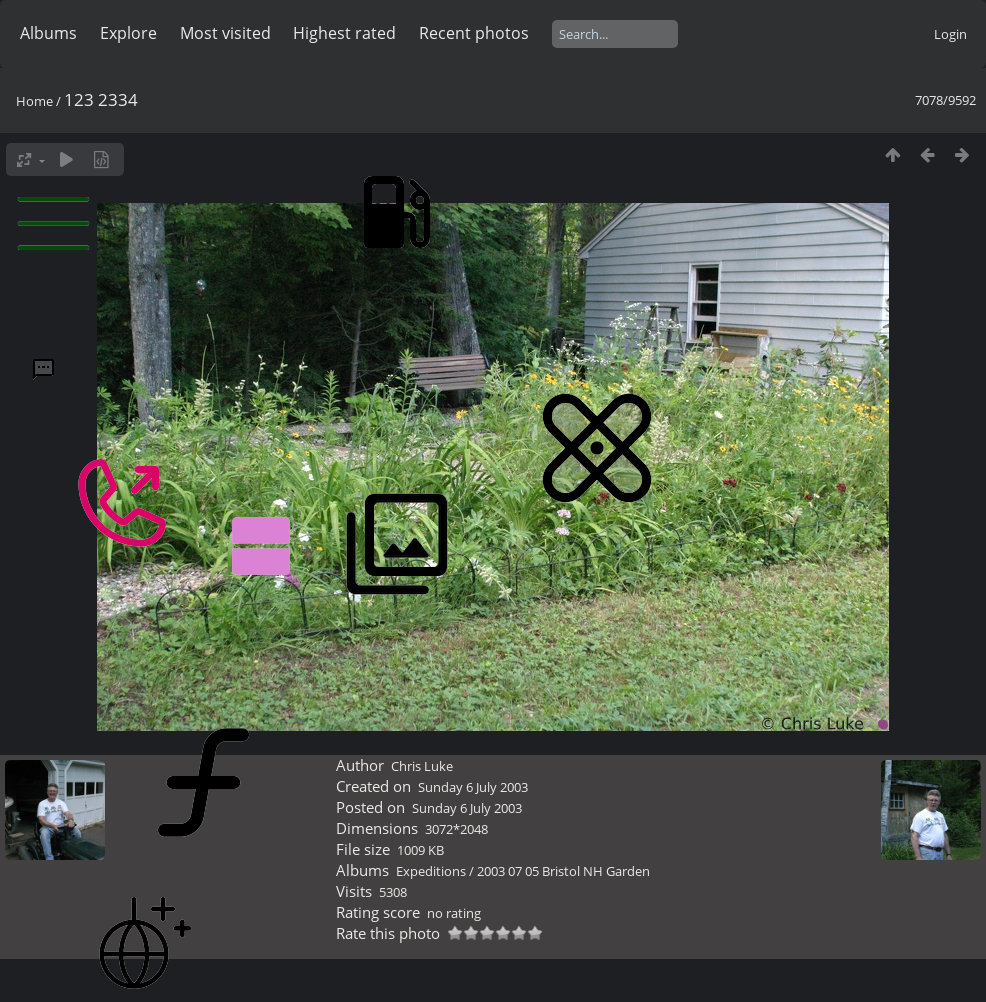 The image size is (986, 1002). Describe the element at coordinates (261, 546) in the screenshot. I see `split view horizontally` at that location.